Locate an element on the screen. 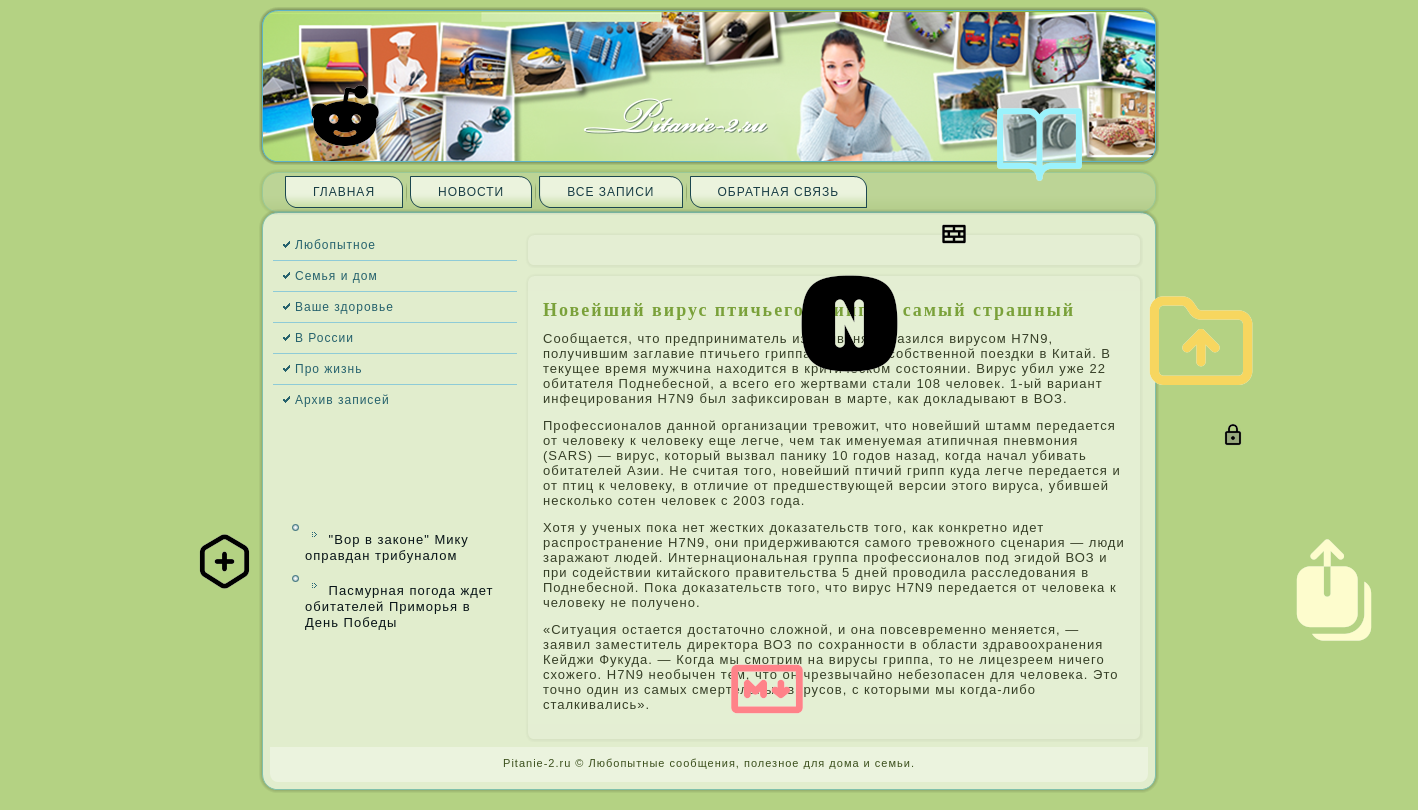  add a new module or component is located at coordinates (224, 561).